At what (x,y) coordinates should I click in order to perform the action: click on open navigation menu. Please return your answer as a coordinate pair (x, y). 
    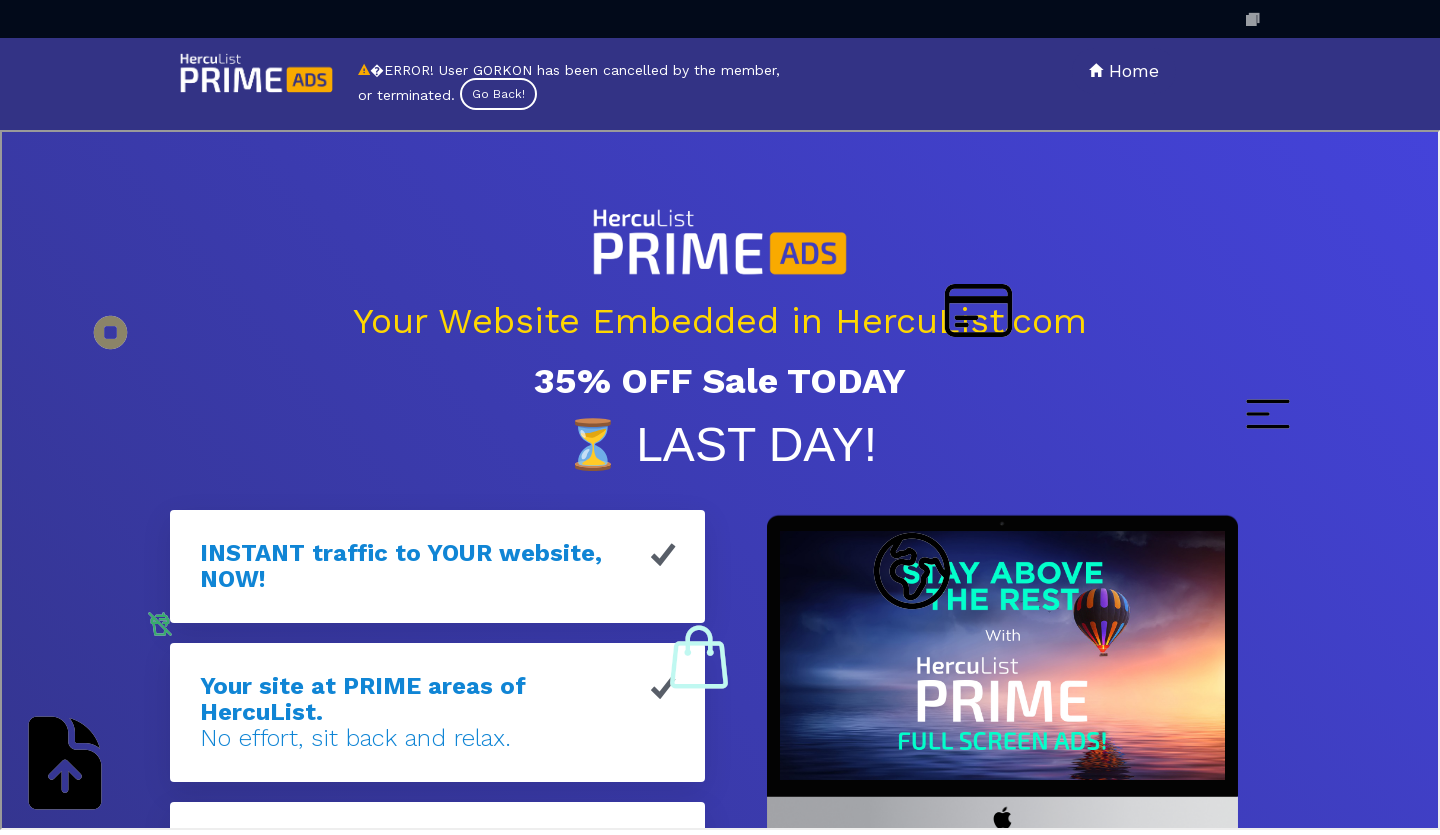
    Looking at the image, I should click on (1268, 414).